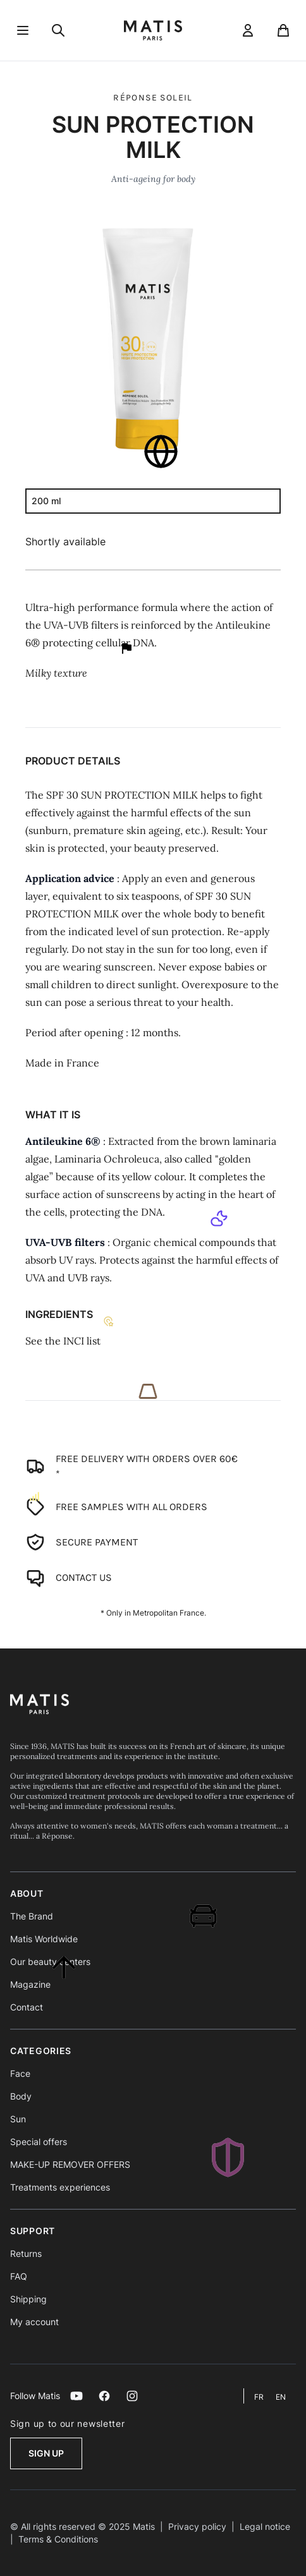 The height and width of the screenshot is (2576, 306). I want to click on access vehicle or car-related settings, so click(203, 1915).